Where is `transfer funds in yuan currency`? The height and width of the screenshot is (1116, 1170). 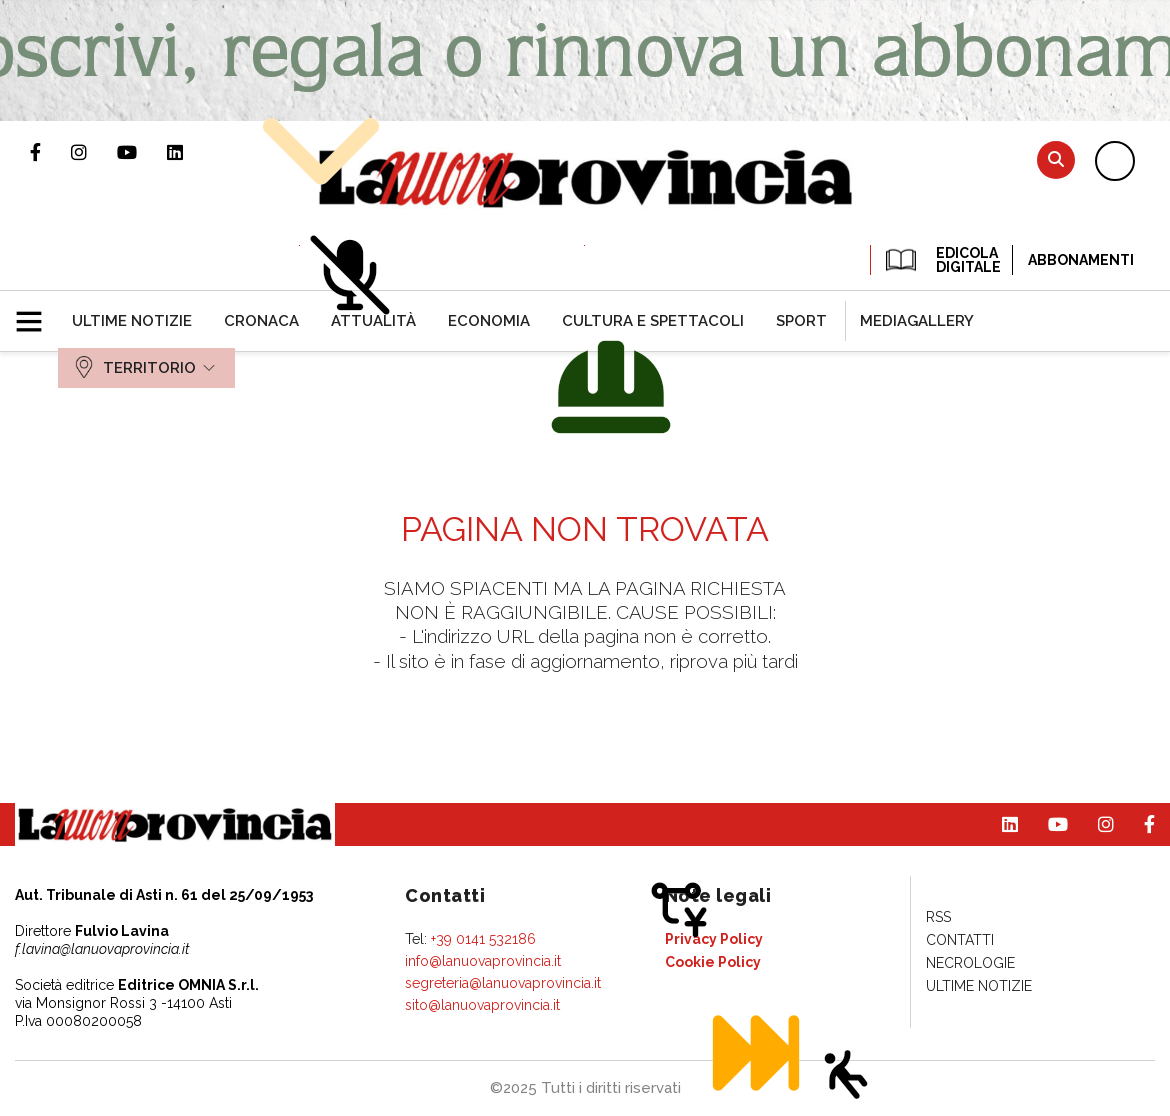 transfer funds in yuan currency is located at coordinates (679, 910).